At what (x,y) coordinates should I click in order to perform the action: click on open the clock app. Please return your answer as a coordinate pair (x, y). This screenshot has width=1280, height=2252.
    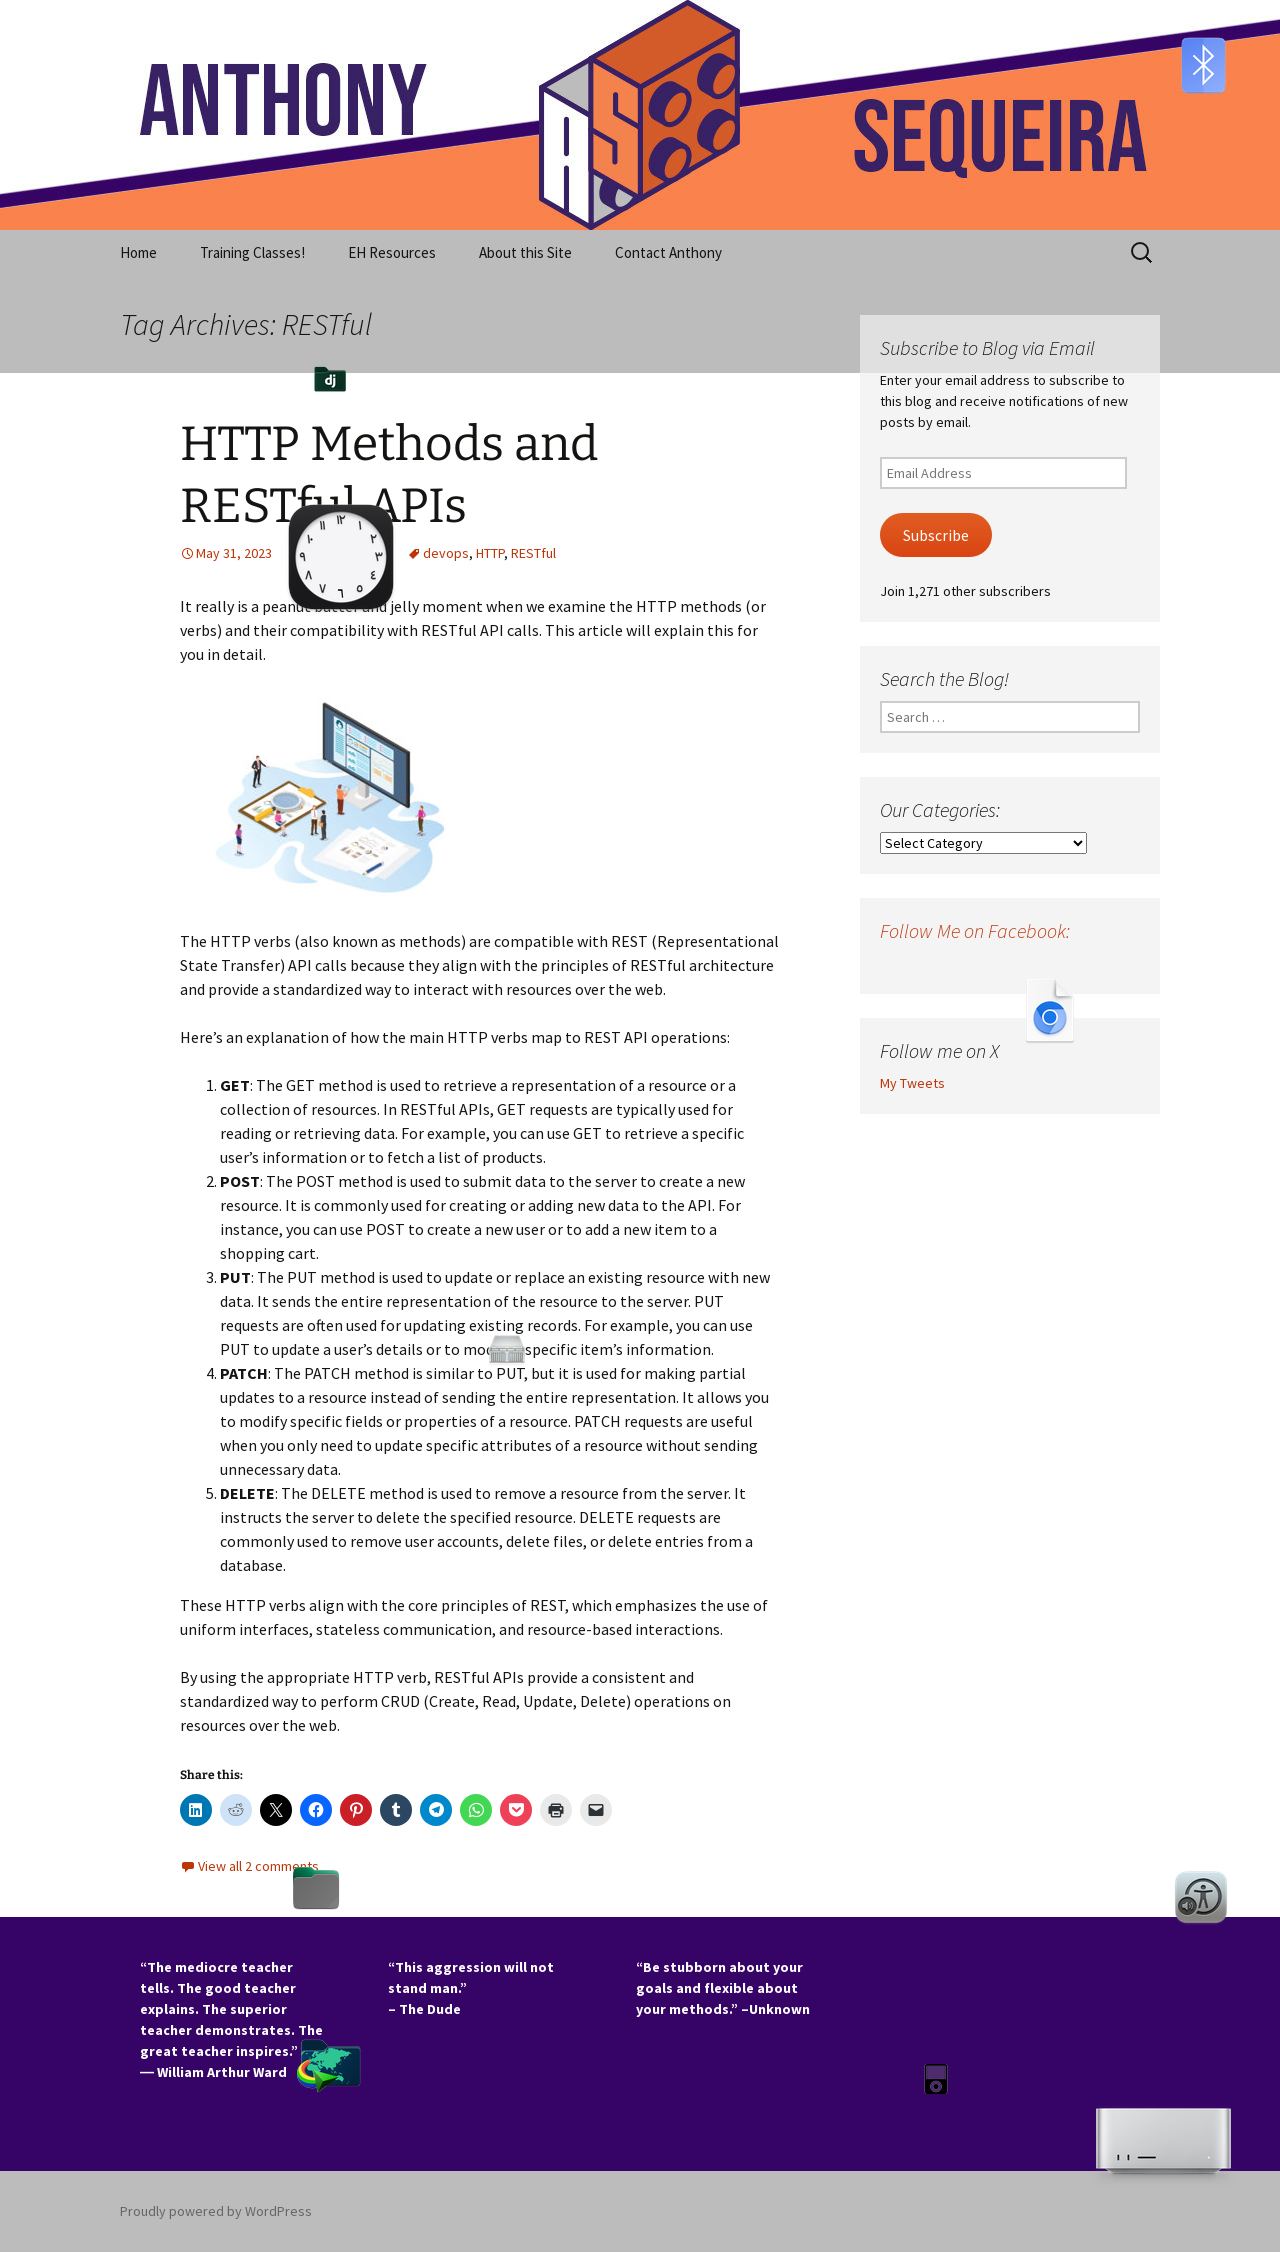
    Looking at the image, I should click on (341, 557).